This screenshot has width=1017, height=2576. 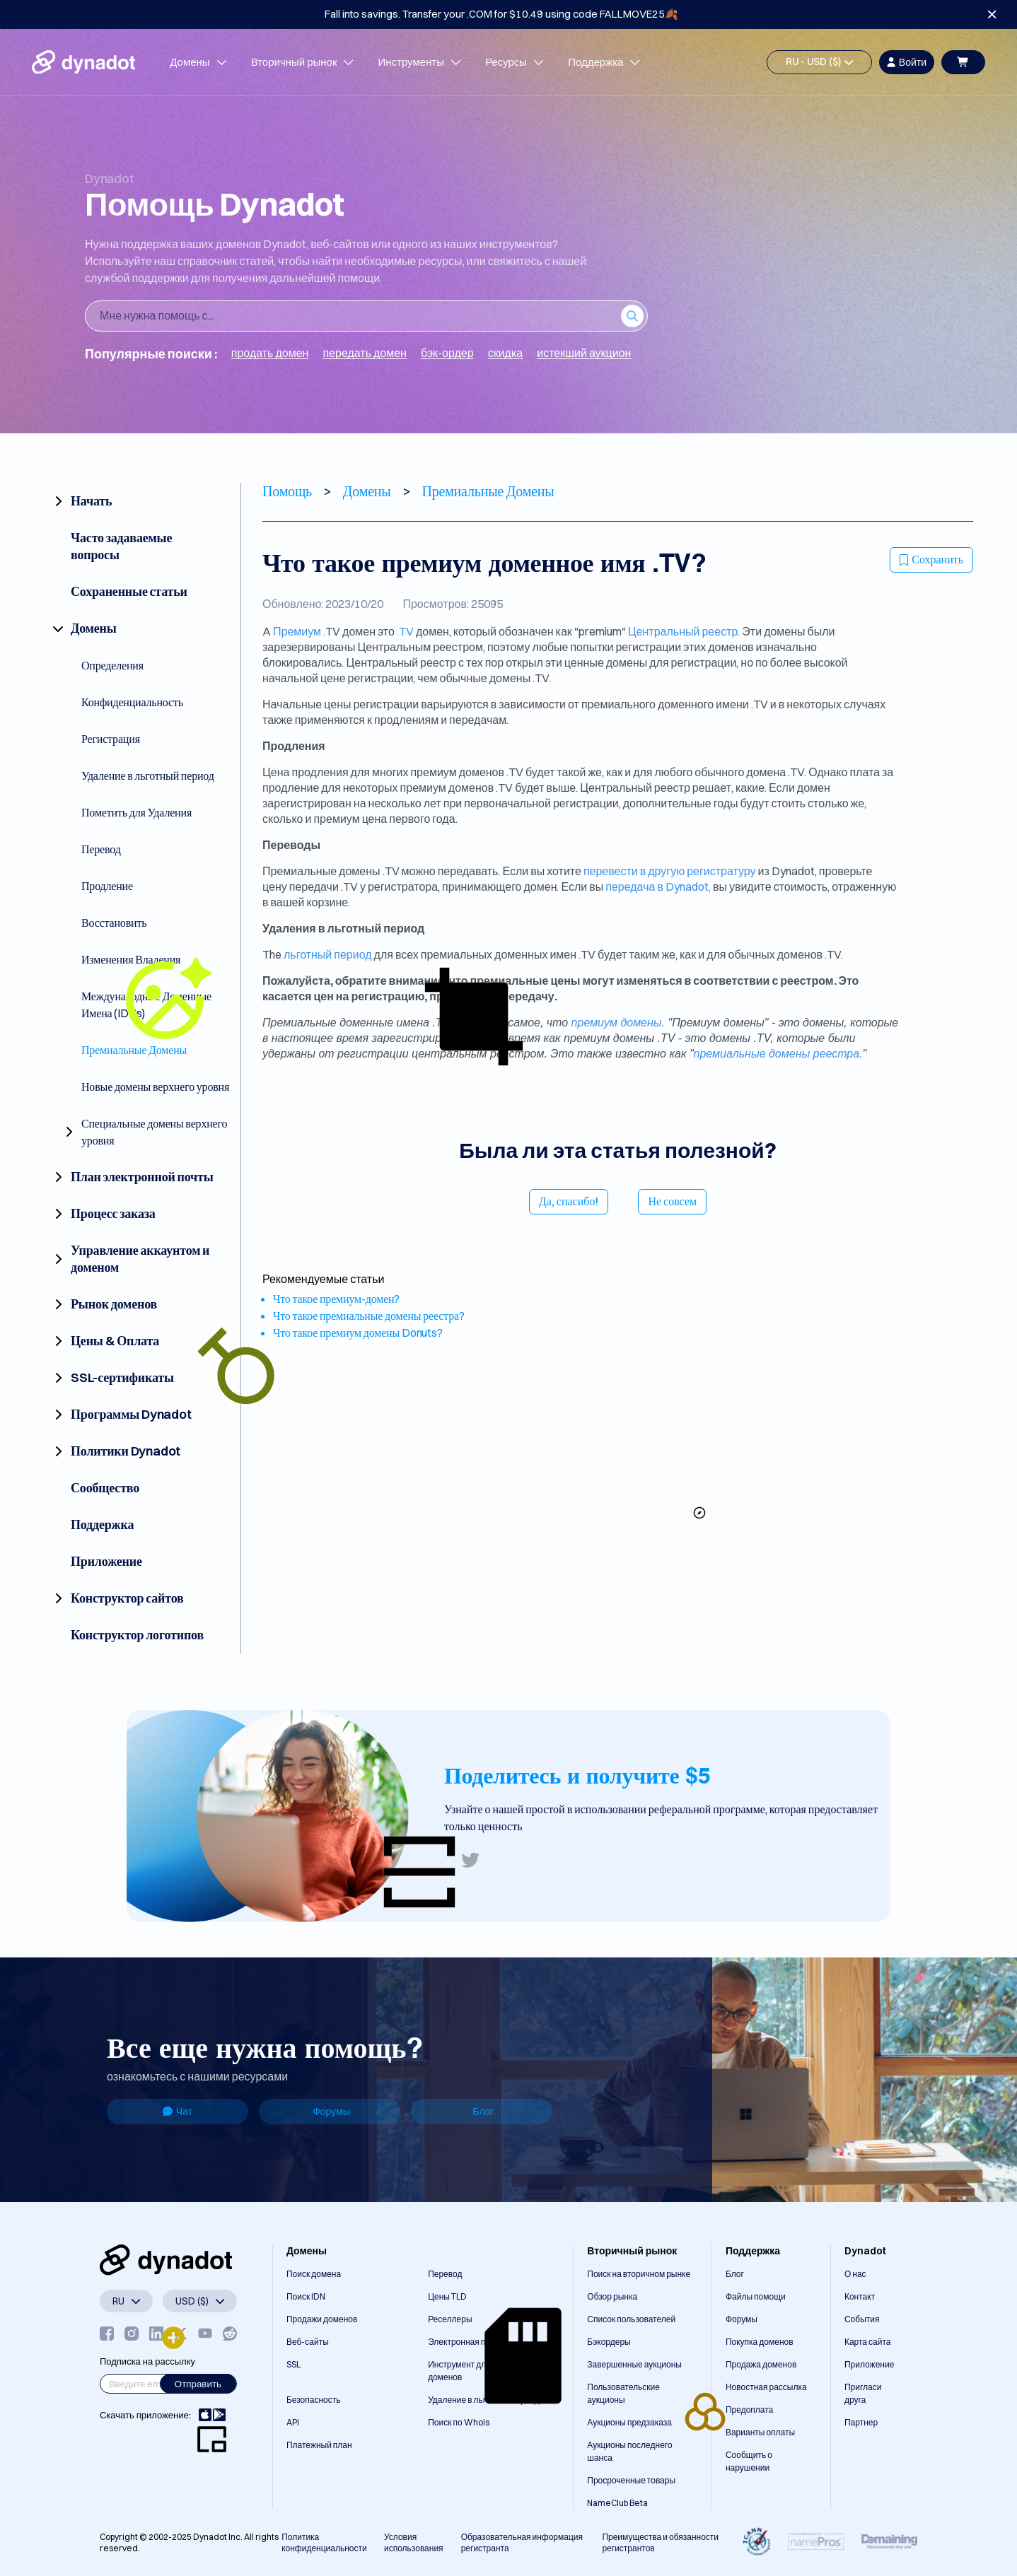 I want to click on crop an image or photo, so click(x=474, y=1017).